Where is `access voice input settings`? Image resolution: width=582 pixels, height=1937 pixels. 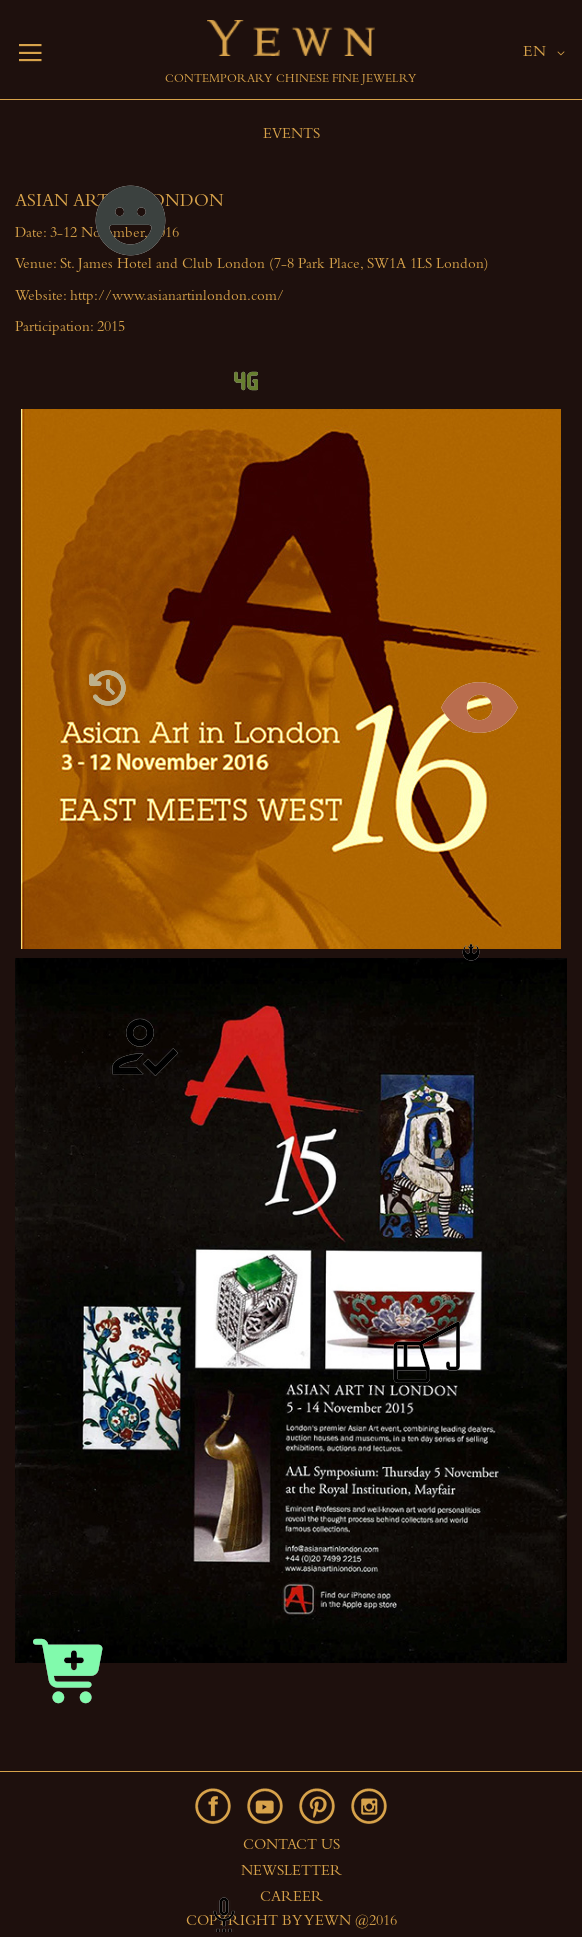
access voice input settings is located at coordinates (224, 1914).